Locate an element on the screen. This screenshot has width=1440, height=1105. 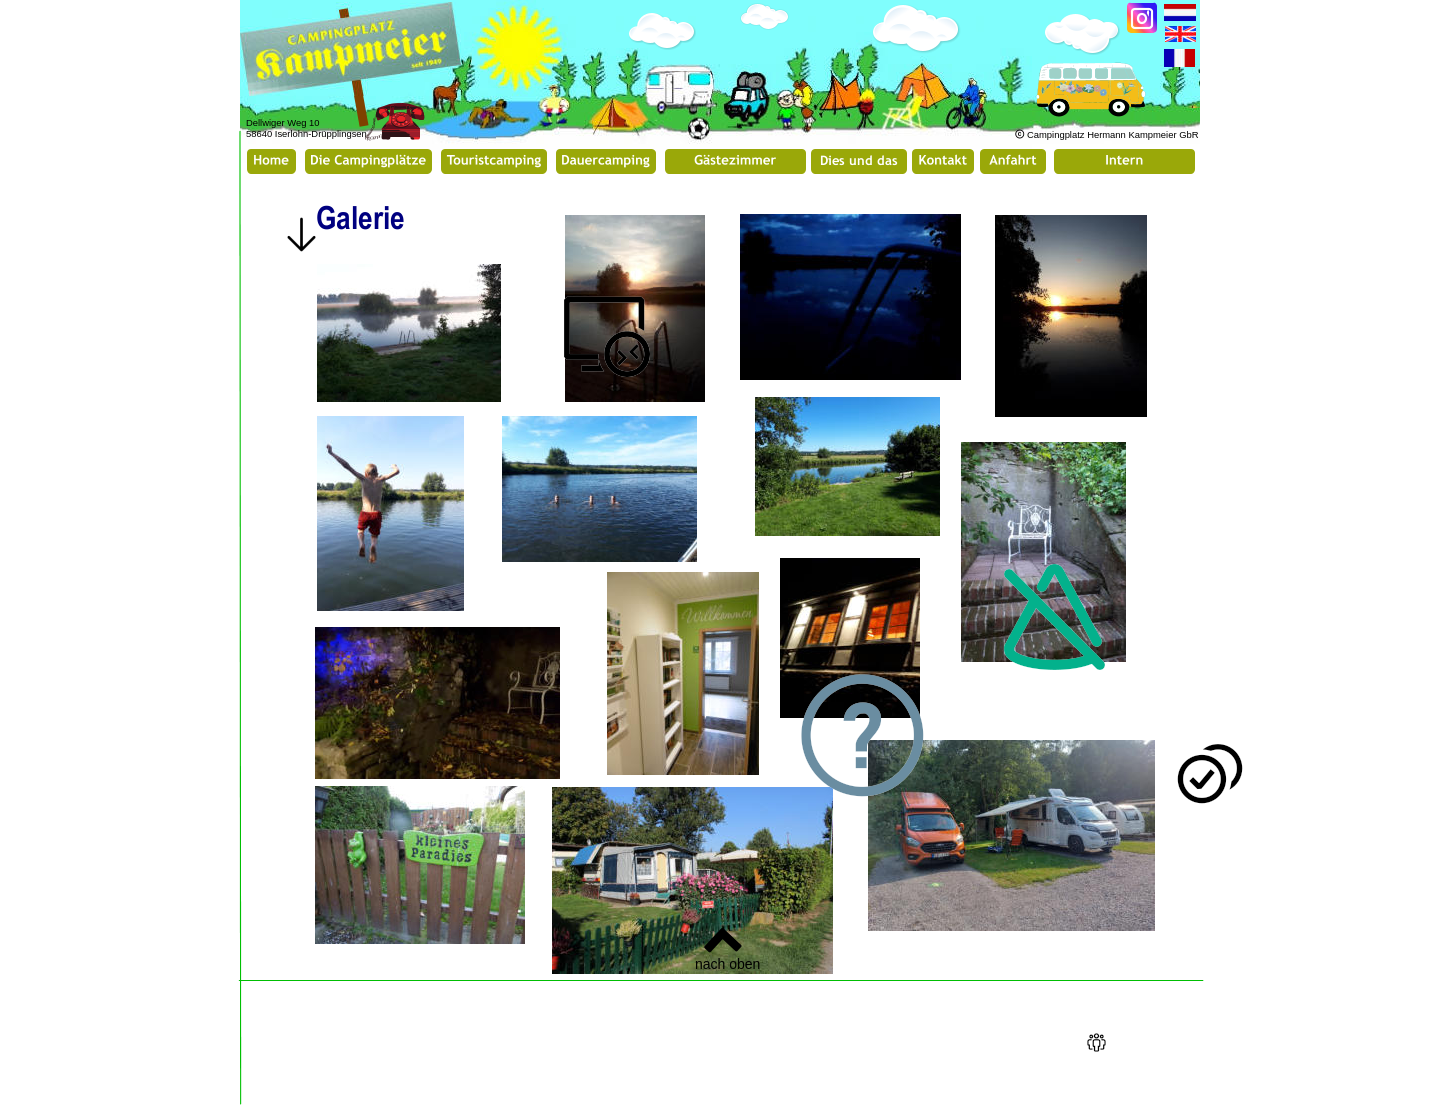
view organization members is located at coordinates (1096, 1042).